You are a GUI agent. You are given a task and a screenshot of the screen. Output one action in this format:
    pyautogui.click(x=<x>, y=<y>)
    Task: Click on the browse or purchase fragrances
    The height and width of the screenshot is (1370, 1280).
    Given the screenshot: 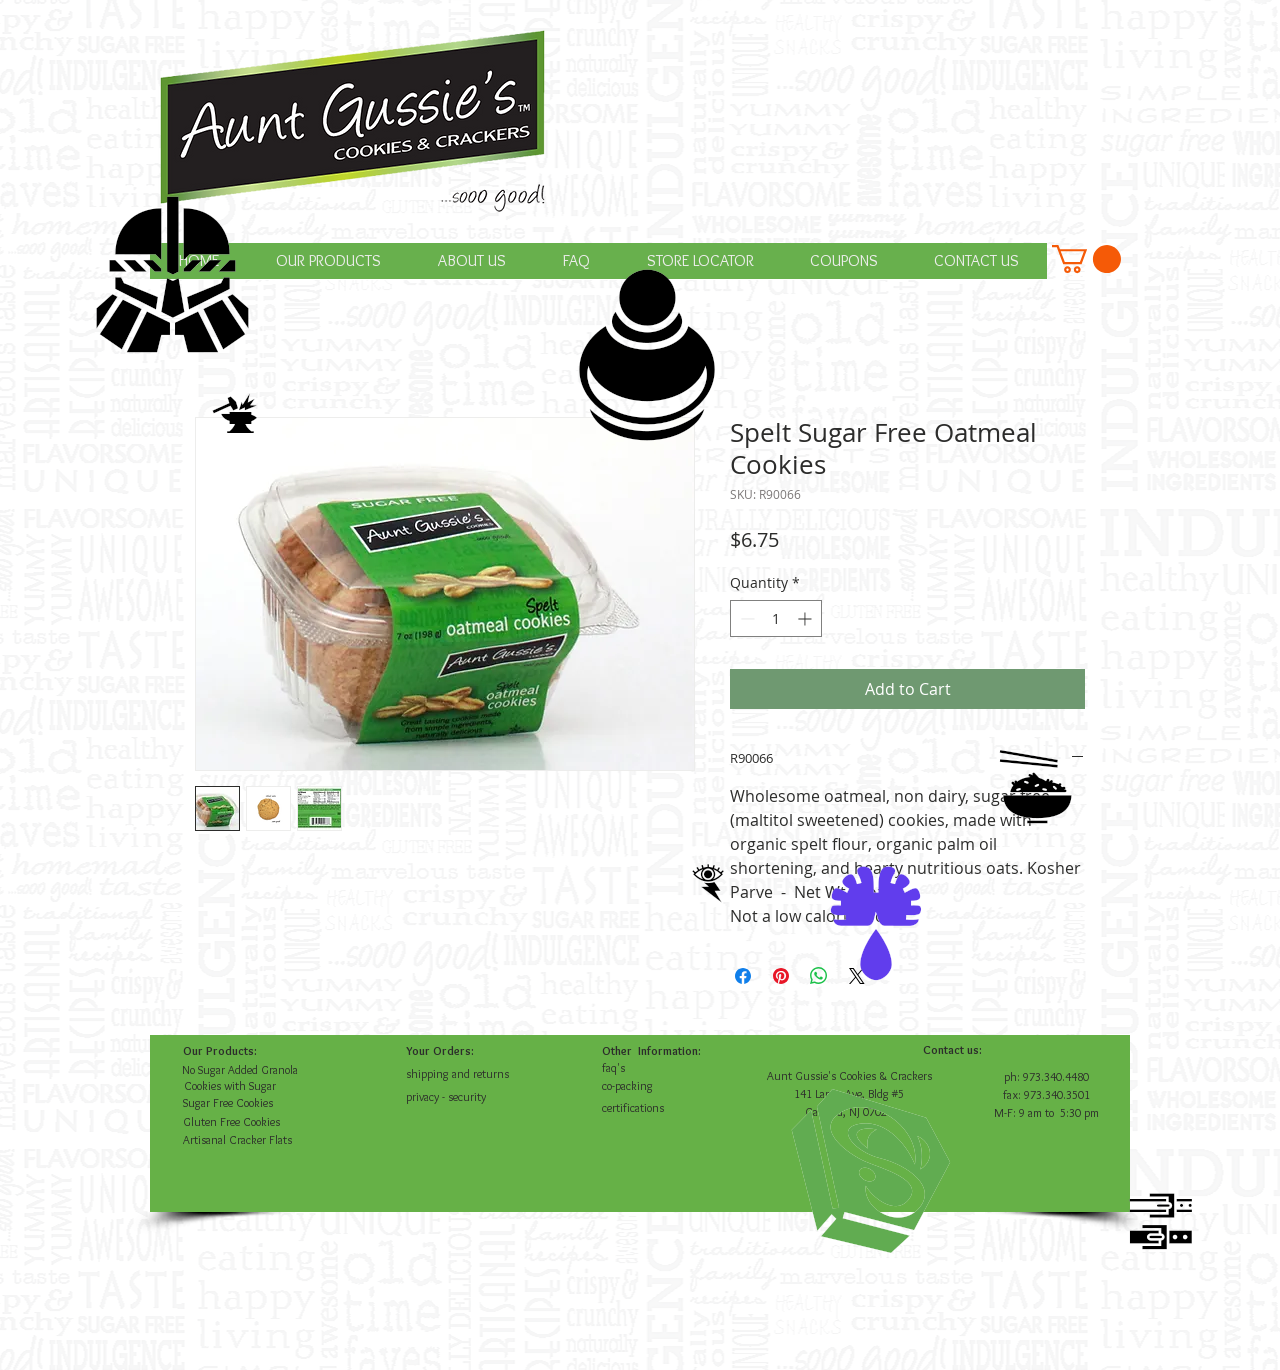 What is the action you would take?
    pyautogui.click(x=647, y=355)
    